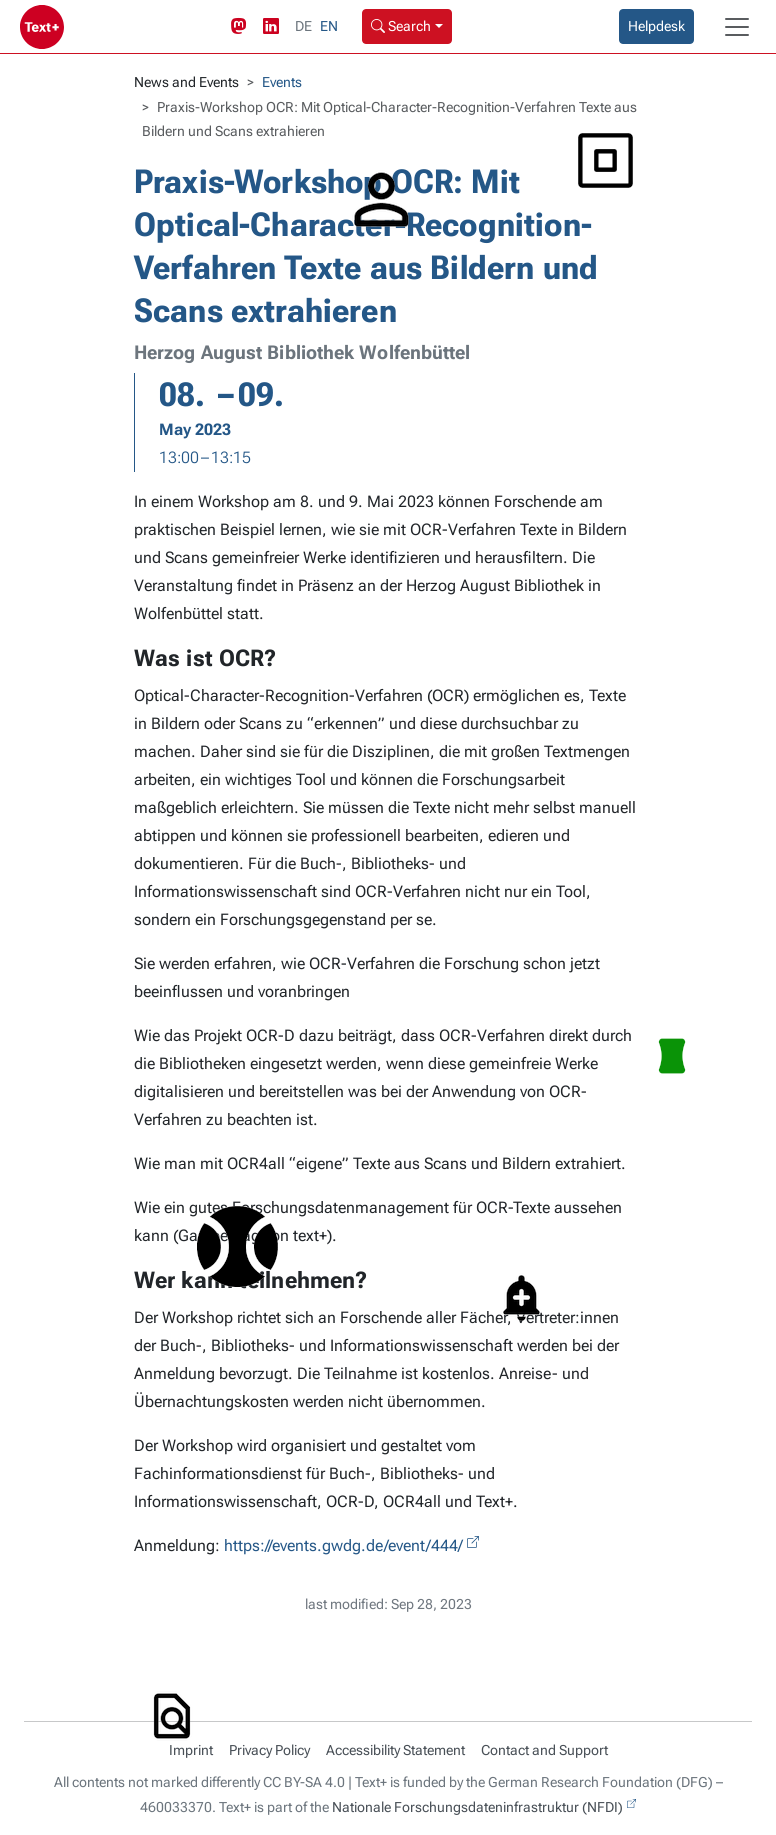  Describe the element at coordinates (605, 160) in the screenshot. I see `square payment or point-of-sale app` at that location.